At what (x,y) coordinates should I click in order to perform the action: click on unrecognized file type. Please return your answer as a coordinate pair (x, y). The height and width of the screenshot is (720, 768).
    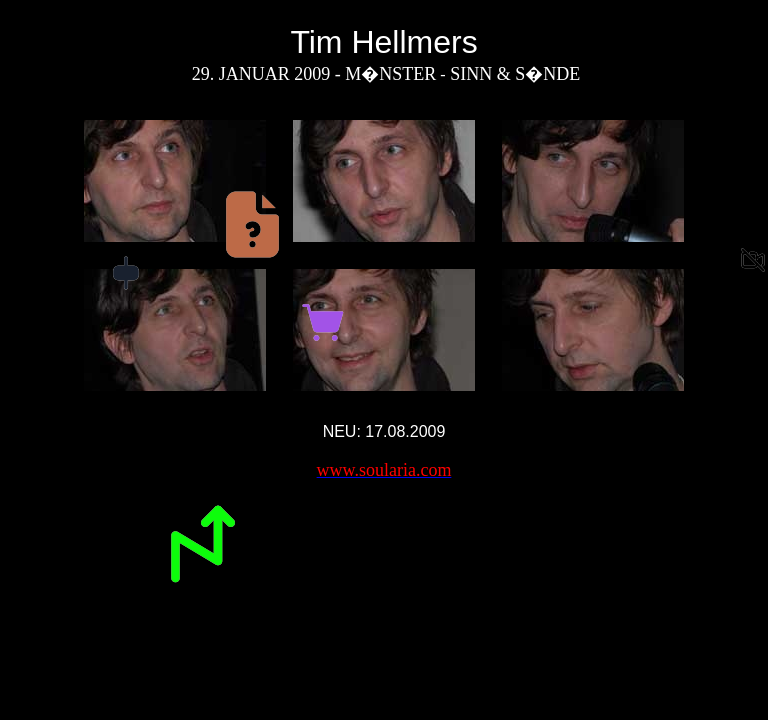
    Looking at the image, I should click on (252, 224).